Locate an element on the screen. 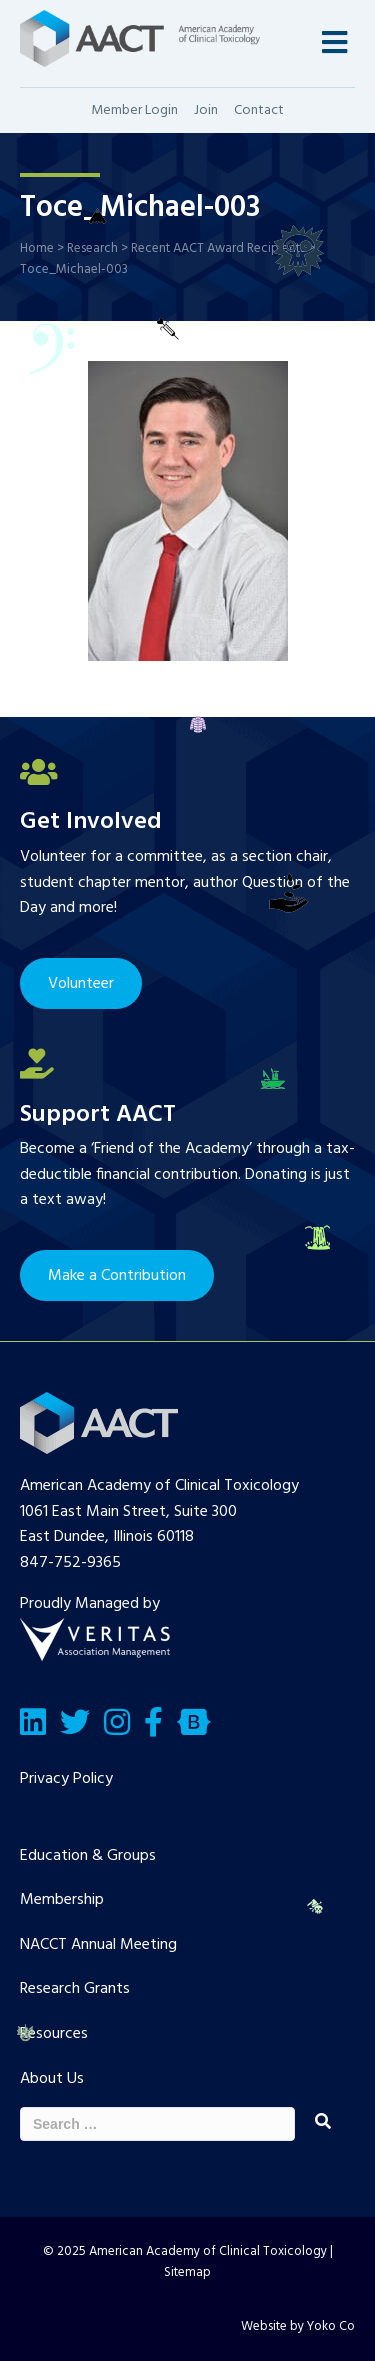 This screenshot has width=375, height=2361. indicates a kill or enemy defeated in gameplay is located at coordinates (315, 1906).